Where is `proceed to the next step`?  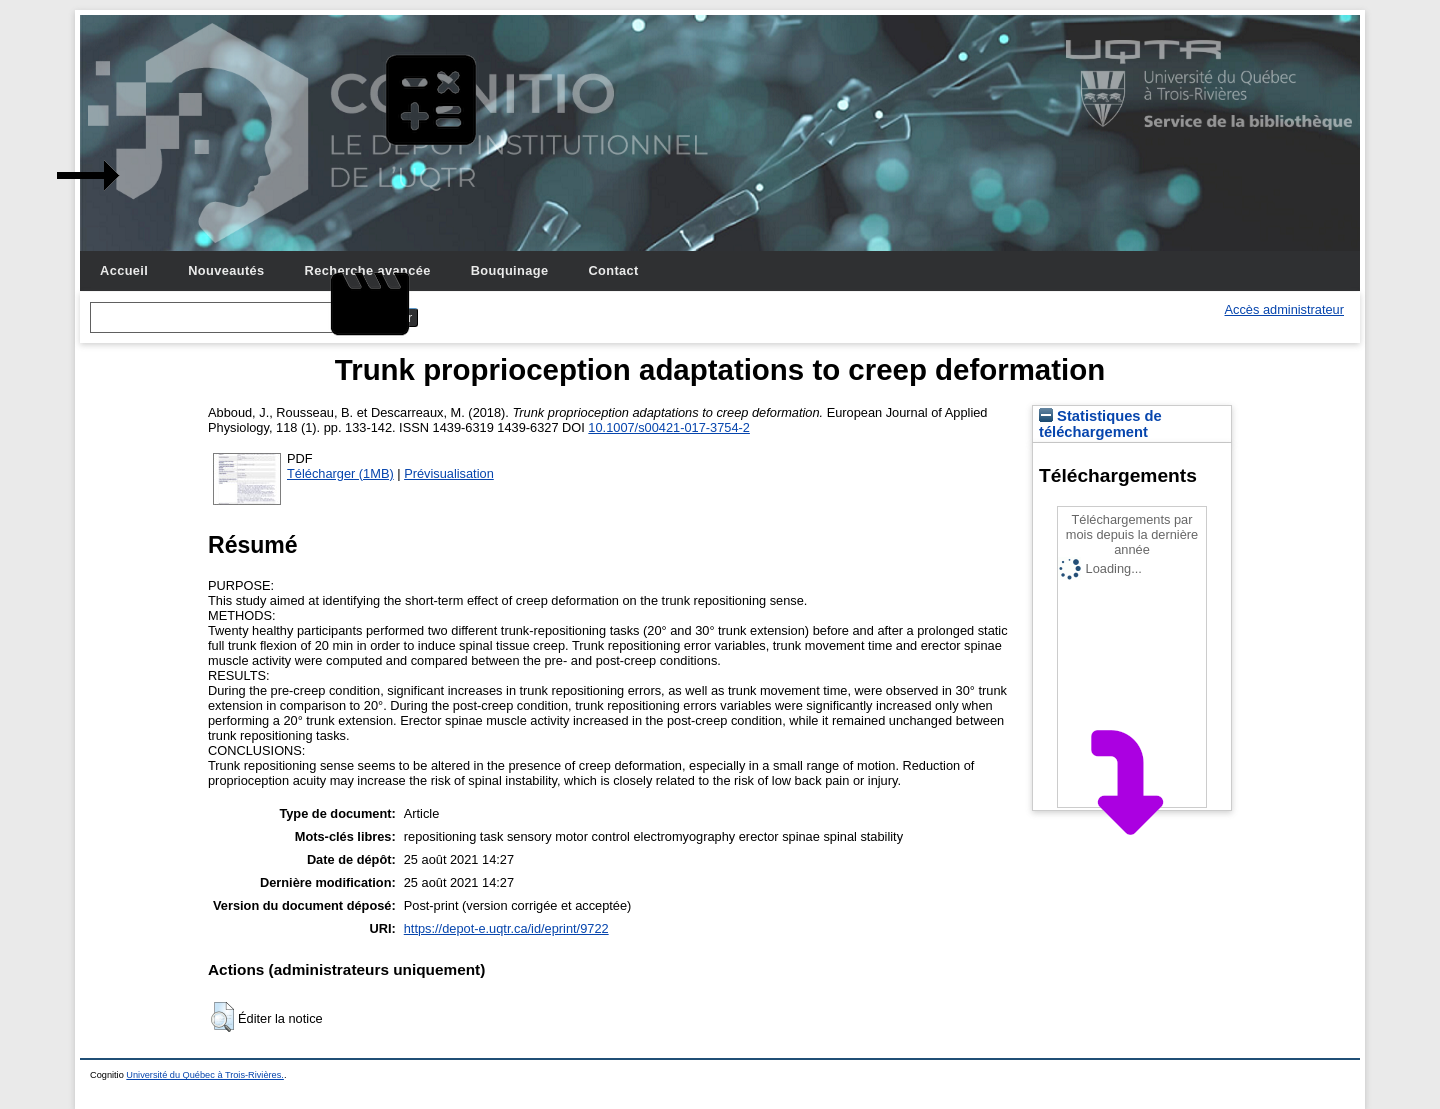 proceed to the next step is located at coordinates (88, 175).